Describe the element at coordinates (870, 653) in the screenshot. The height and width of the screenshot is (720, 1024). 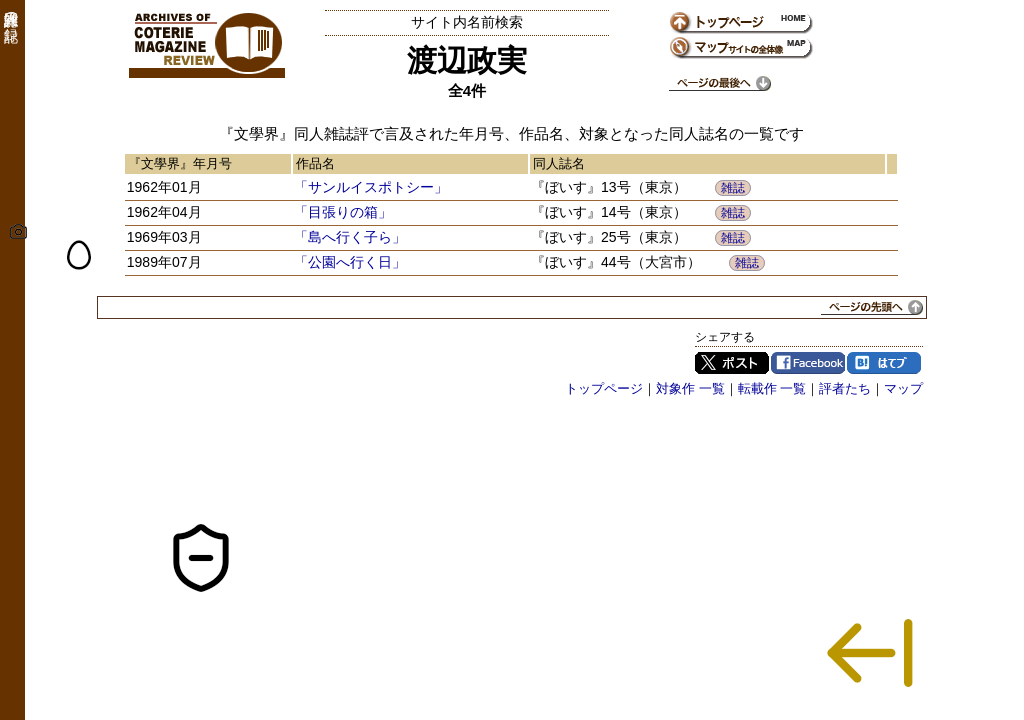
I see `navigate back to previous screen` at that location.